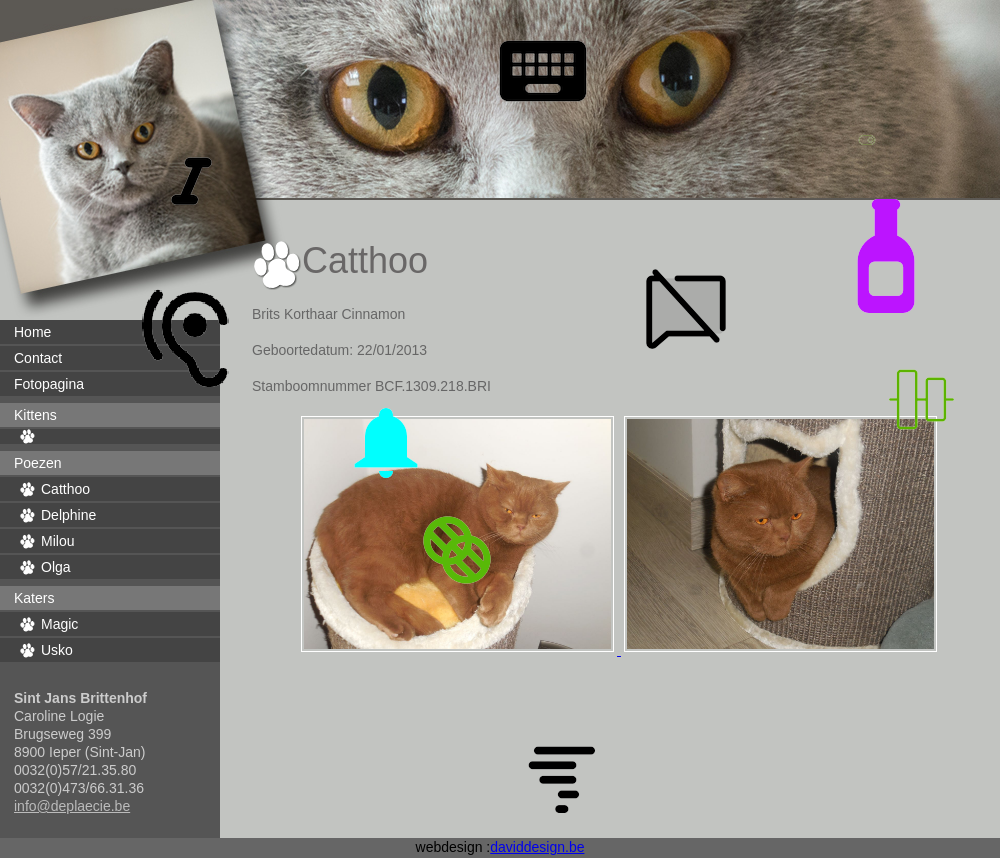 This screenshot has width=1000, height=858. I want to click on apply italic formatting to selected text, so click(191, 184).